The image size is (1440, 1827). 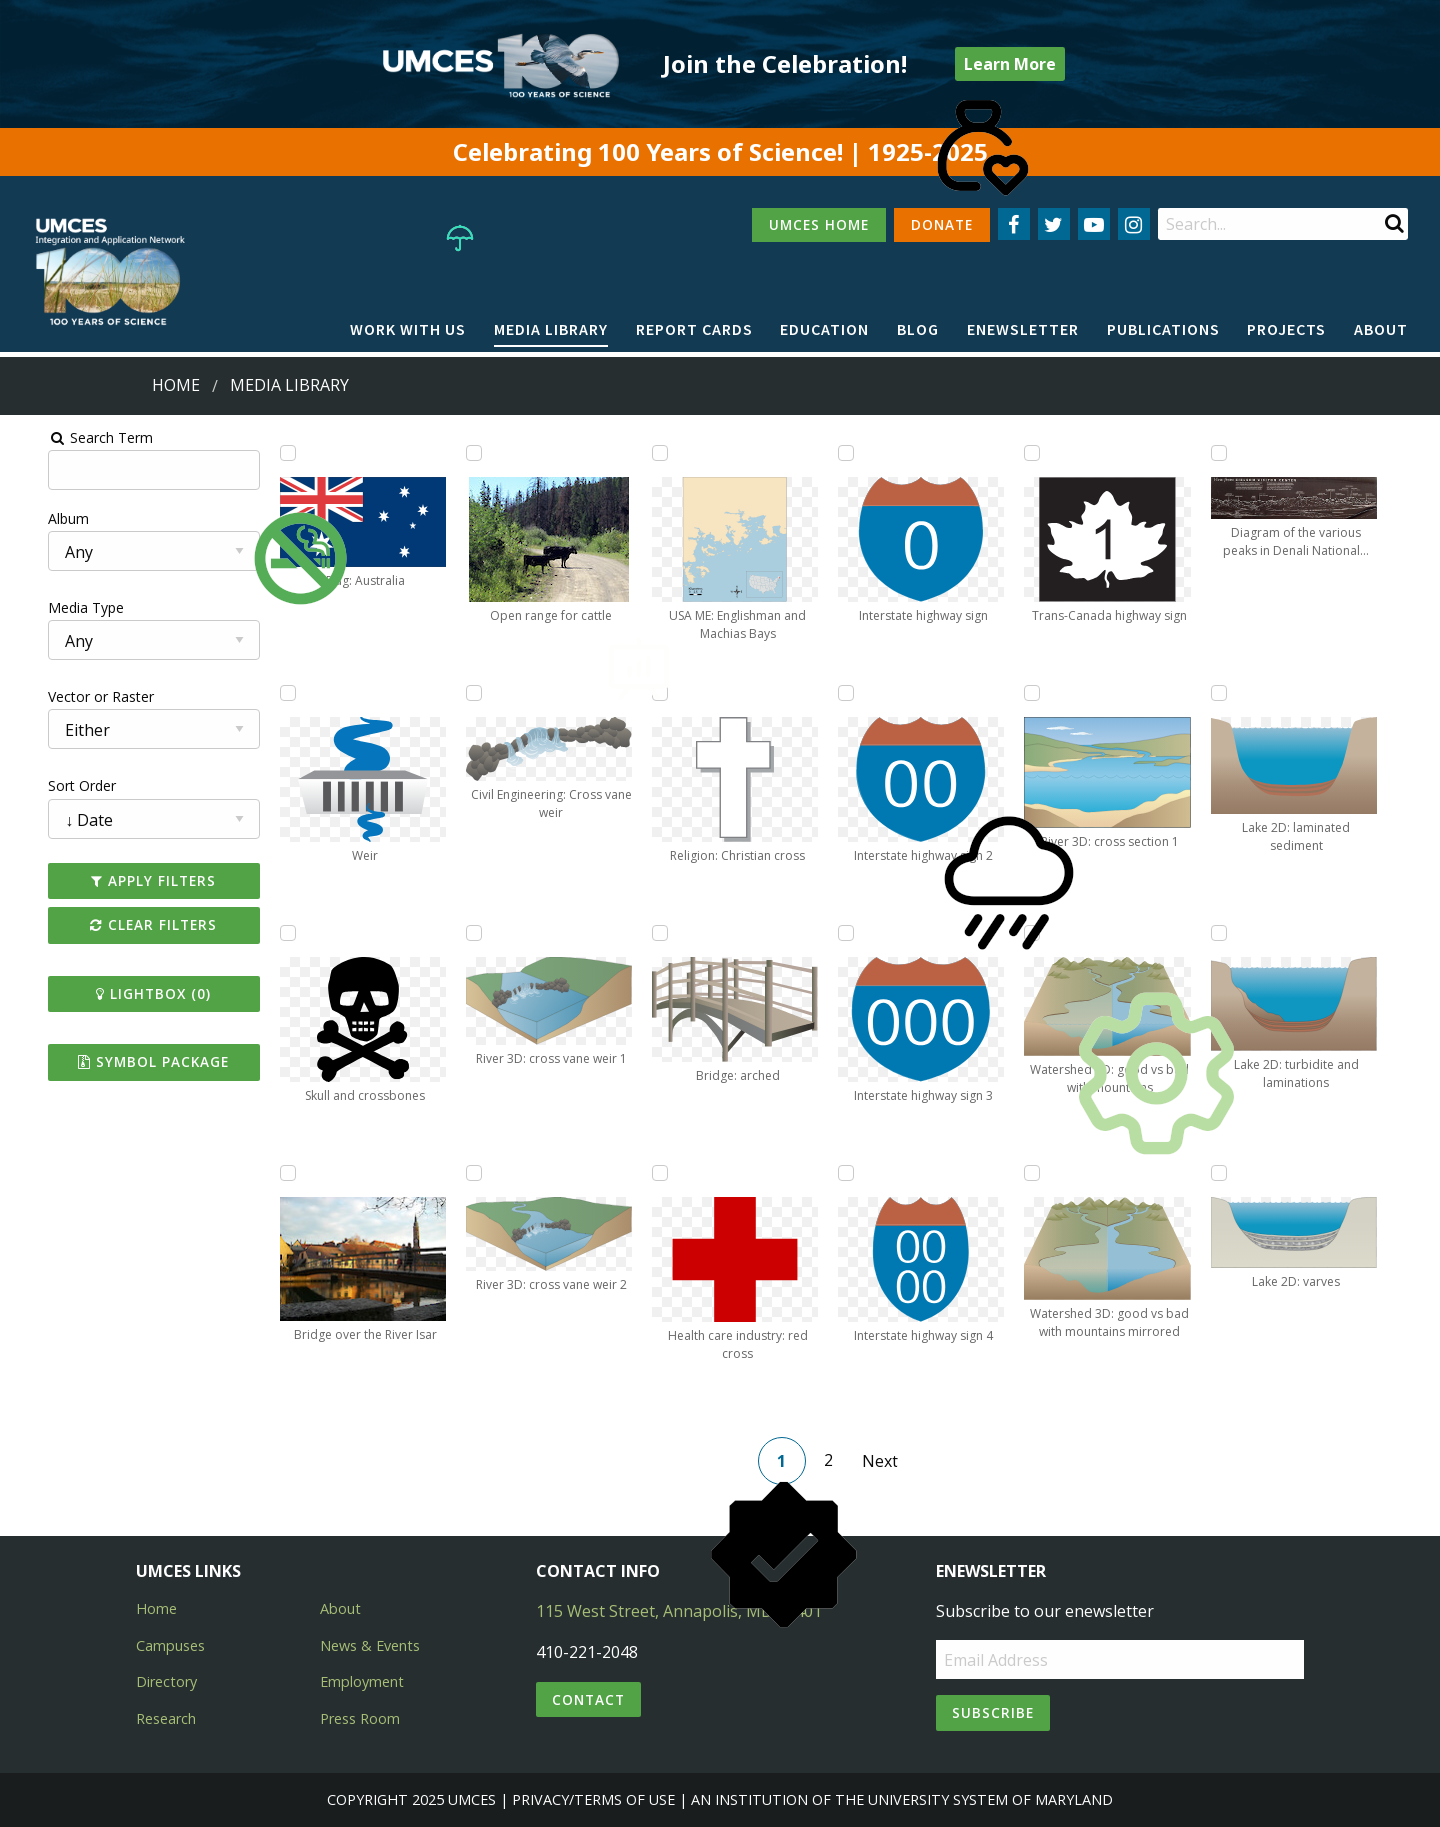 What do you see at coordinates (1156, 1073) in the screenshot?
I see `access settings or preferences` at bounding box center [1156, 1073].